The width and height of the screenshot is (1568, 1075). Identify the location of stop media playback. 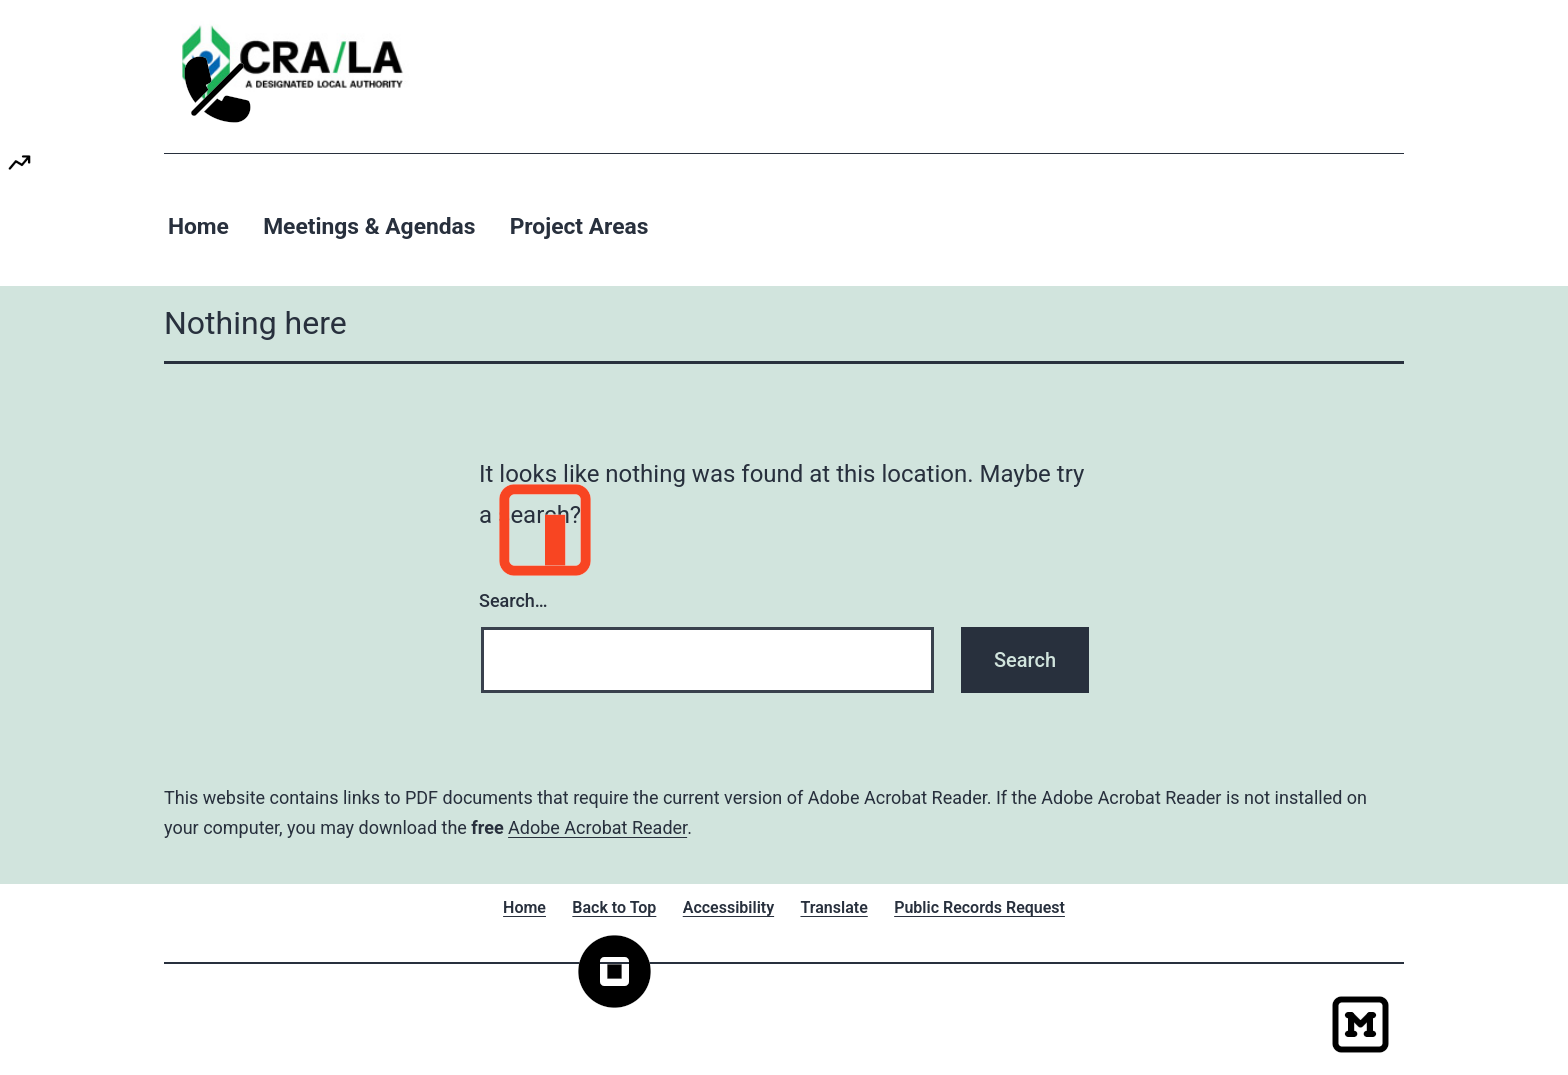
(614, 971).